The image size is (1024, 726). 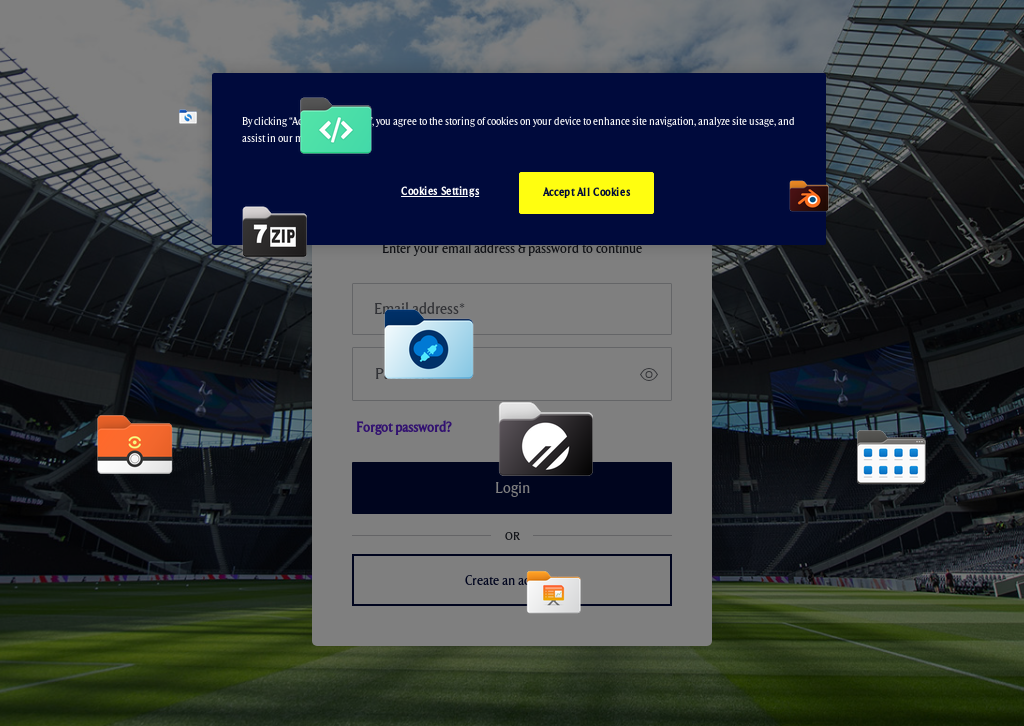 I want to click on open folder containing LibreOffice Impress presentations, so click(x=553, y=593).